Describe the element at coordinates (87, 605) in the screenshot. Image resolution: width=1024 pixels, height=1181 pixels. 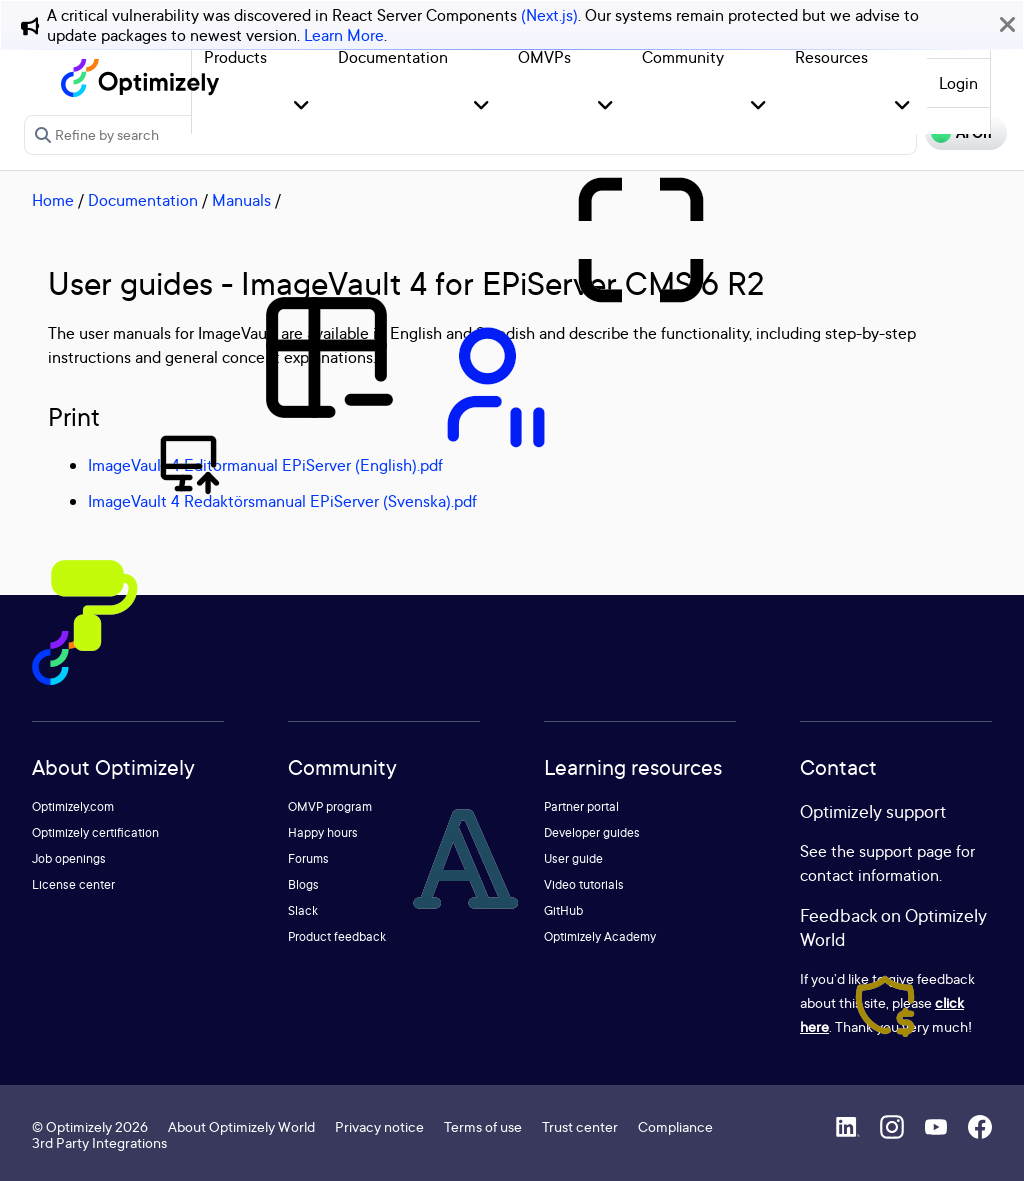
I see `access painting or drawing tools` at that location.